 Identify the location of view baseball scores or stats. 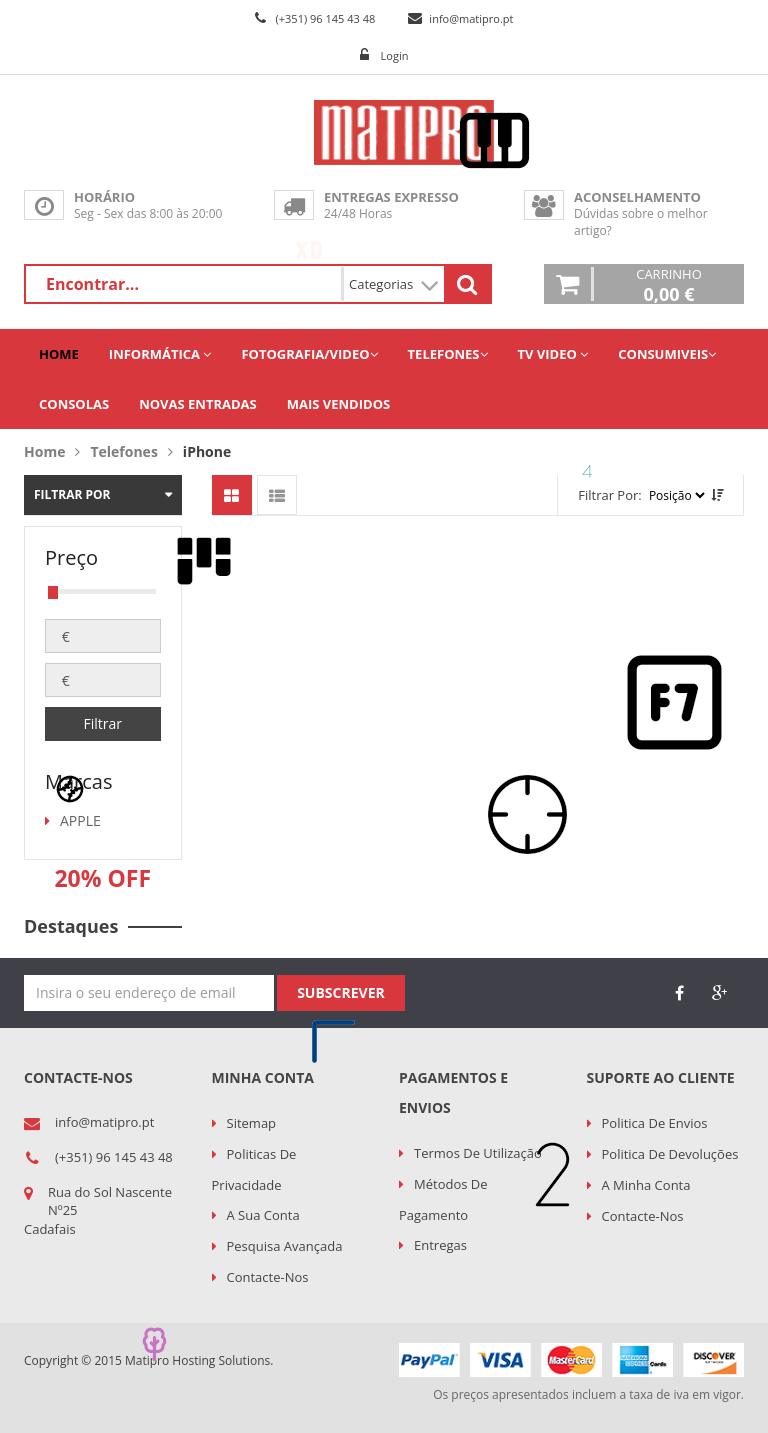
(70, 789).